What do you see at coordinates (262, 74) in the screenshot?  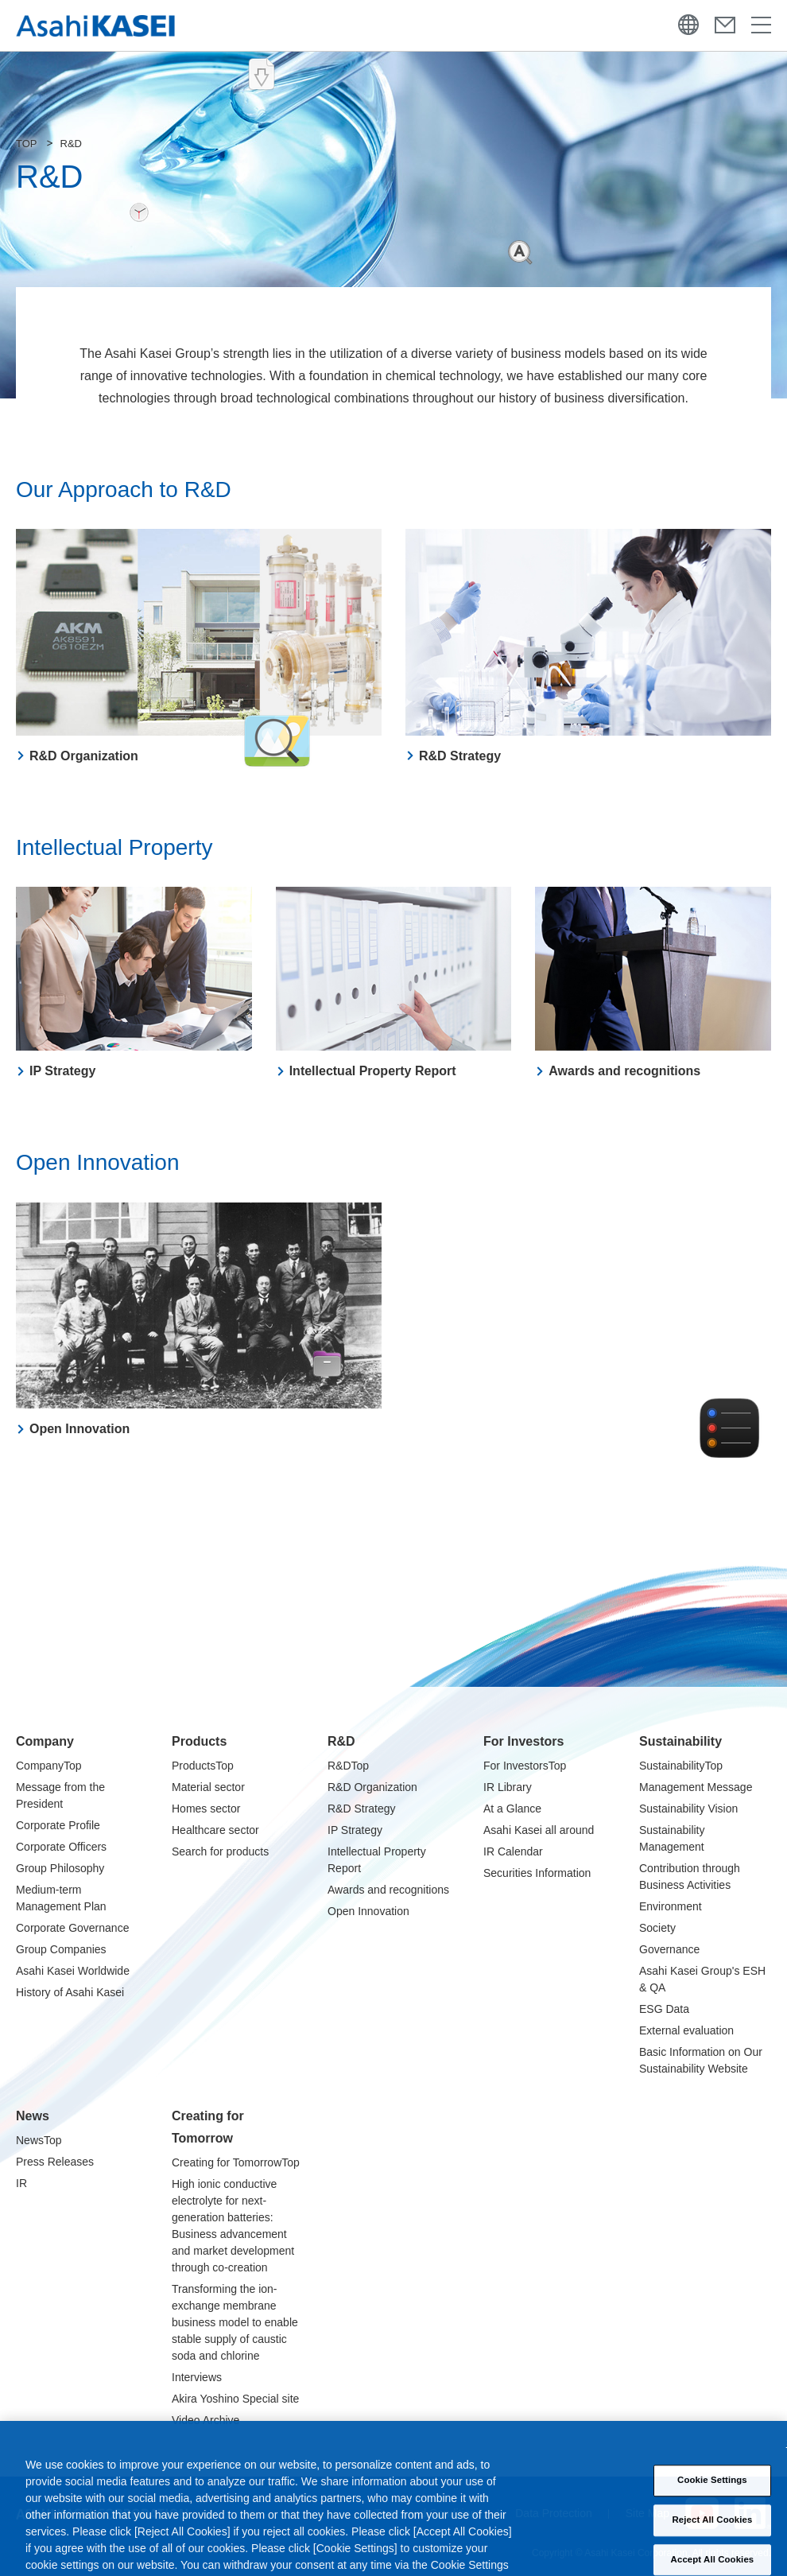 I see `install a file or software package` at bounding box center [262, 74].